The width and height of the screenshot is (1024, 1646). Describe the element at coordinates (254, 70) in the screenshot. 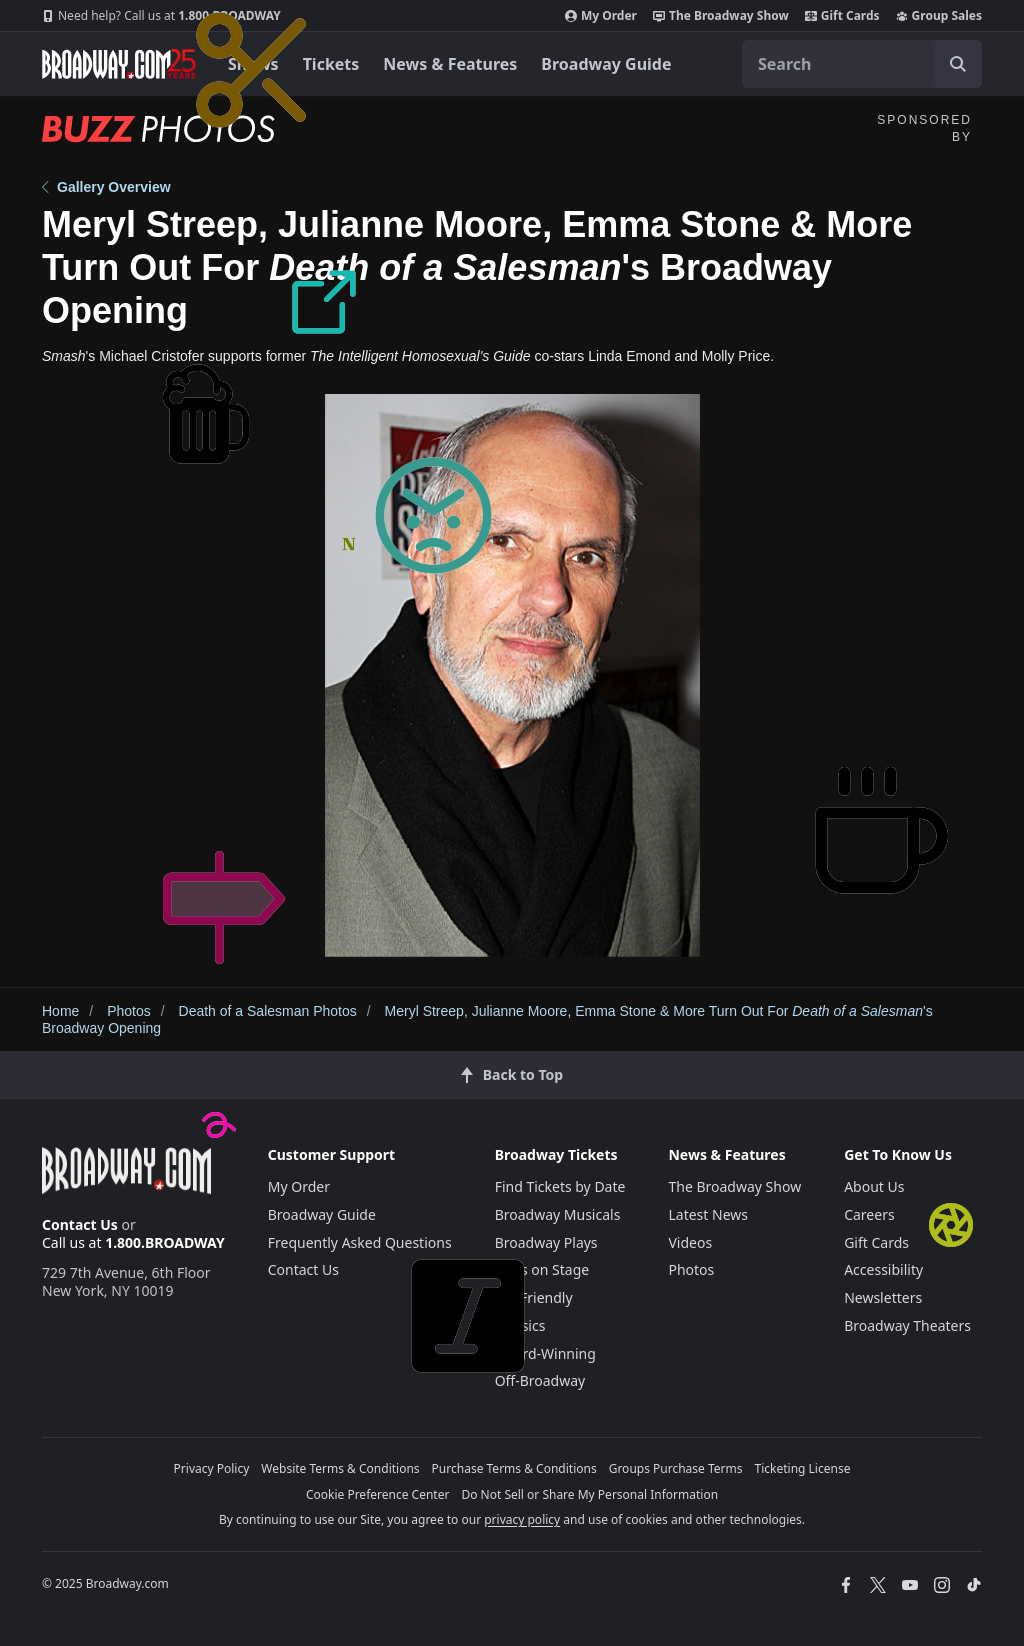

I see `cut selected content` at that location.